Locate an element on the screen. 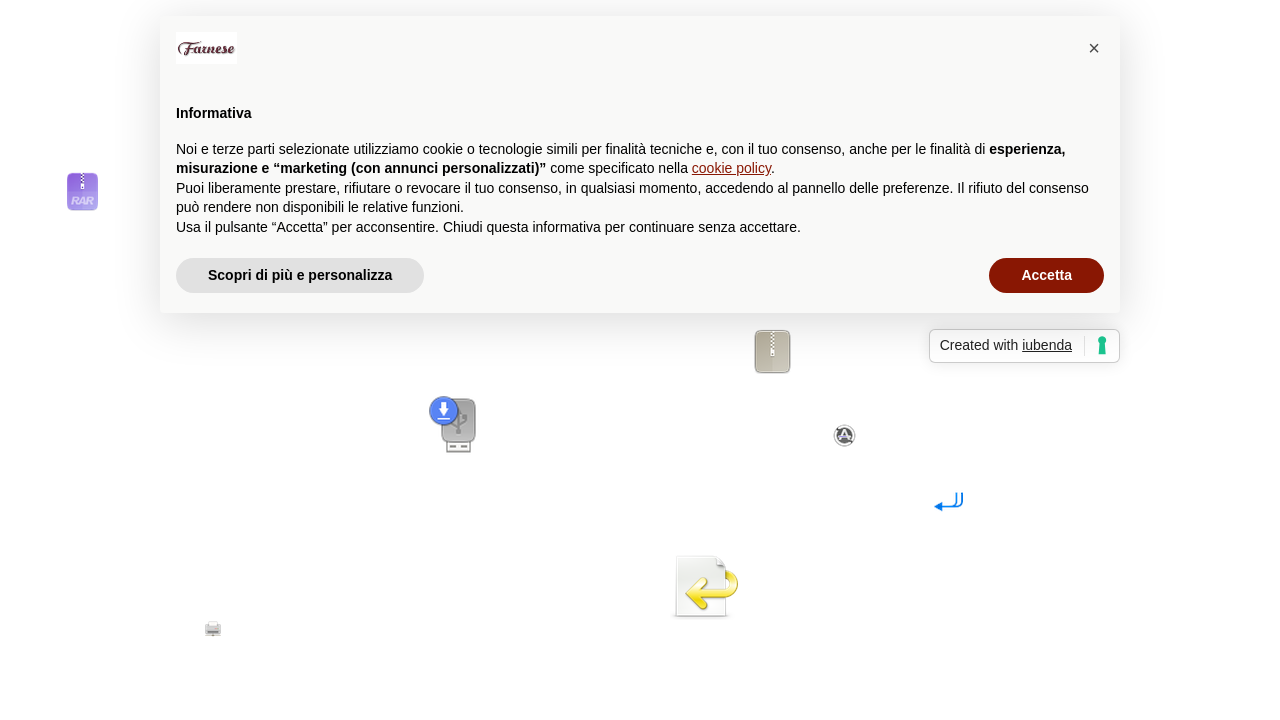  connect to a network printer is located at coordinates (213, 629).